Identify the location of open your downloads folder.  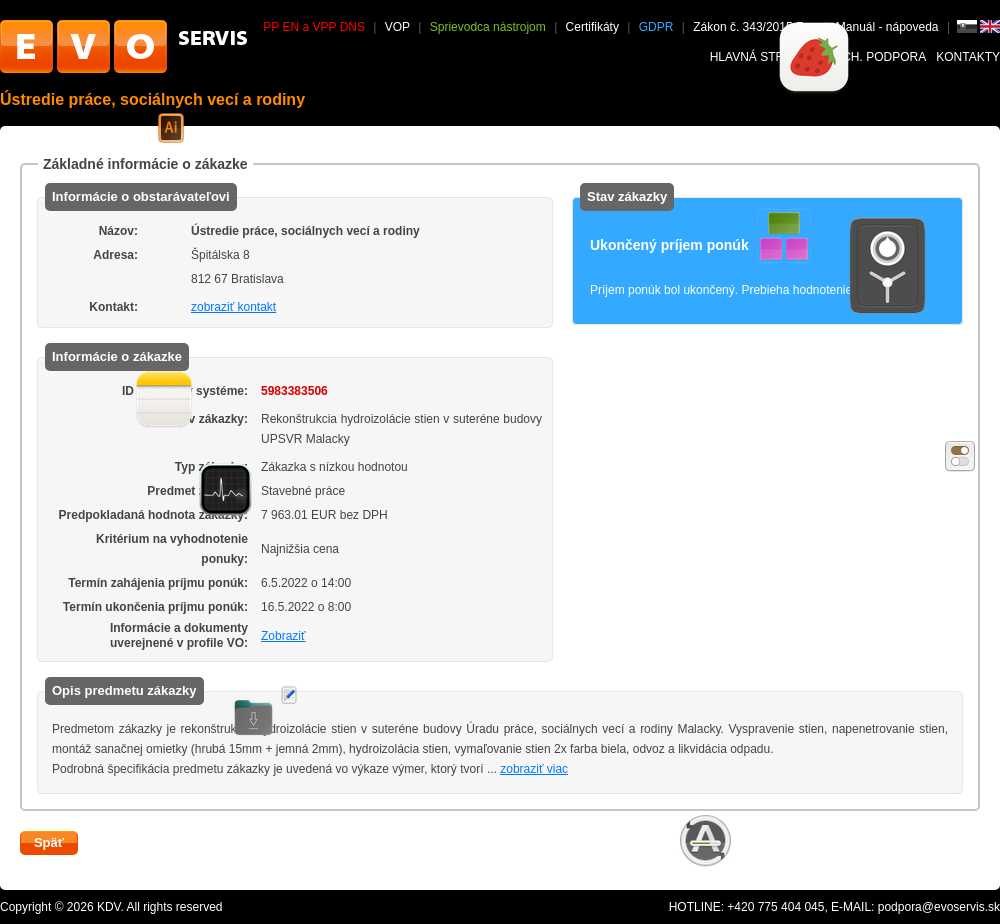
(253, 717).